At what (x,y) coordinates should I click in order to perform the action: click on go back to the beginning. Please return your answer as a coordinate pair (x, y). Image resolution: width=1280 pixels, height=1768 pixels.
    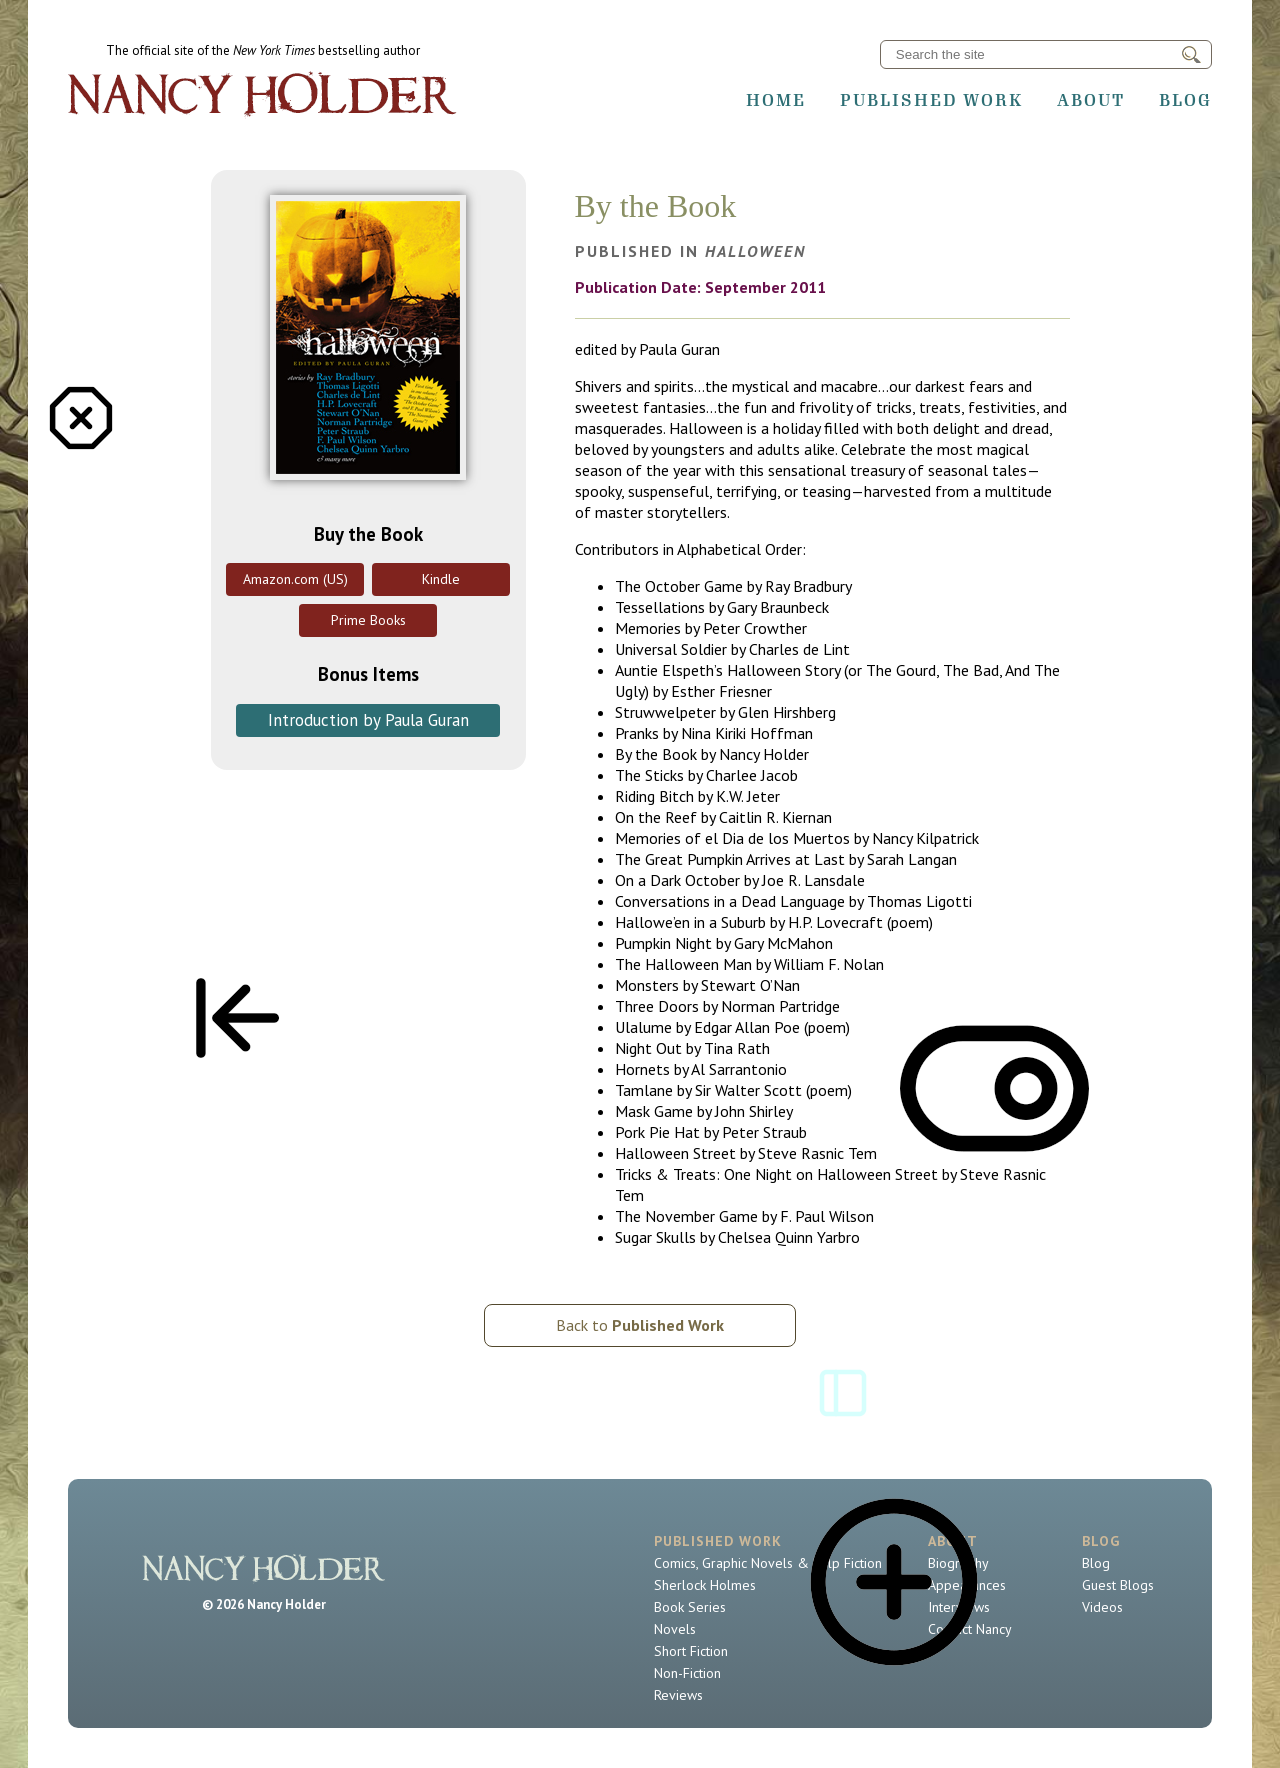
    Looking at the image, I should click on (236, 1018).